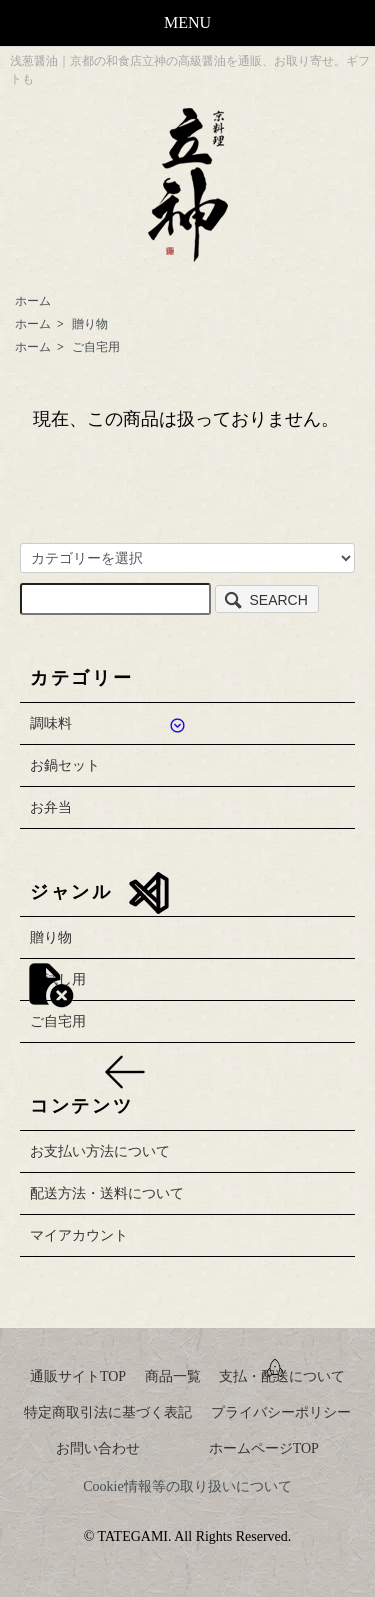 The height and width of the screenshot is (1597, 375). What do you see at coordinates (125, 1072) in the screenshot?
I see `go back to the previous screen` at bounding box center [125, 1072].